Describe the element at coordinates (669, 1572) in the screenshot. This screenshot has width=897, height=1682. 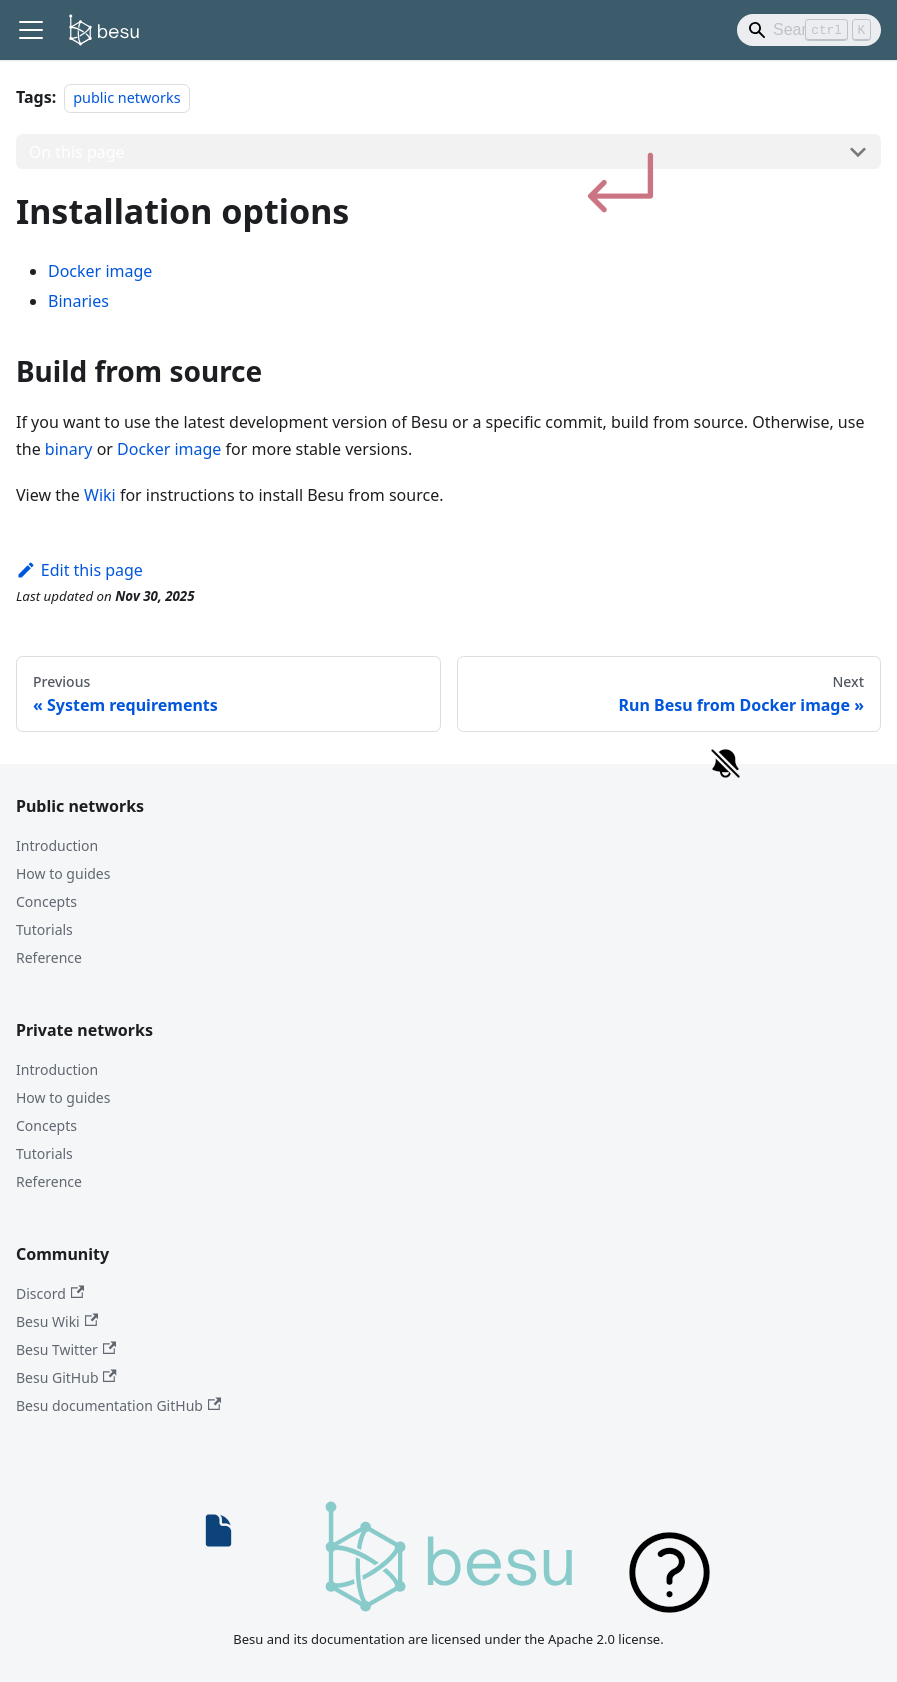
I see `access help or support information` at that location.